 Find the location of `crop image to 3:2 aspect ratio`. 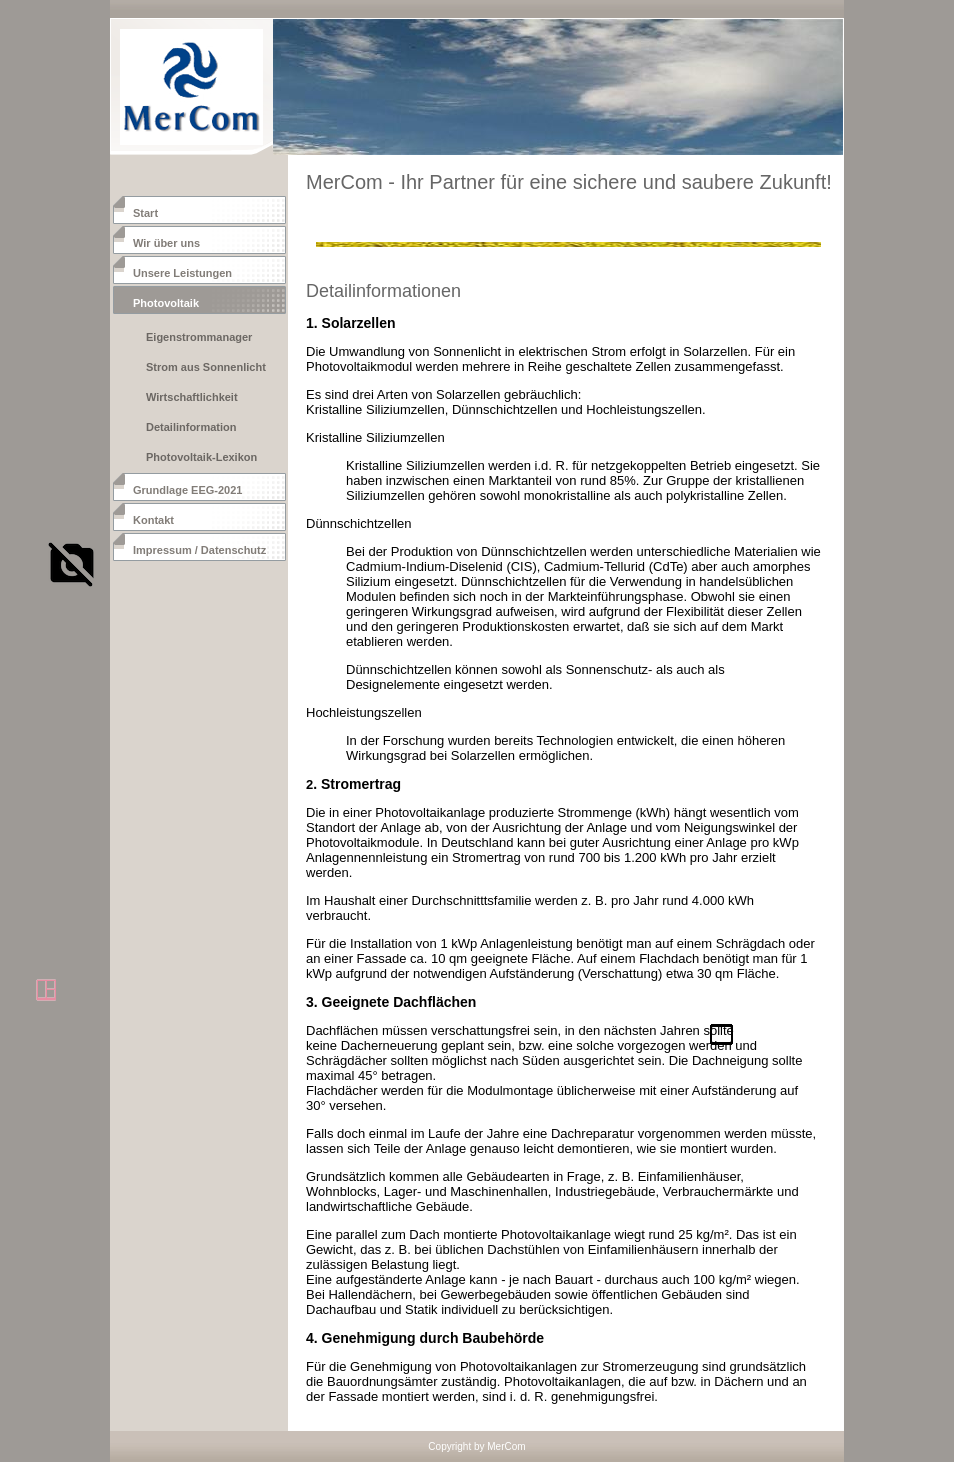

crop image to 3:2 aspect ratio is located at coordinates (721, 1034).